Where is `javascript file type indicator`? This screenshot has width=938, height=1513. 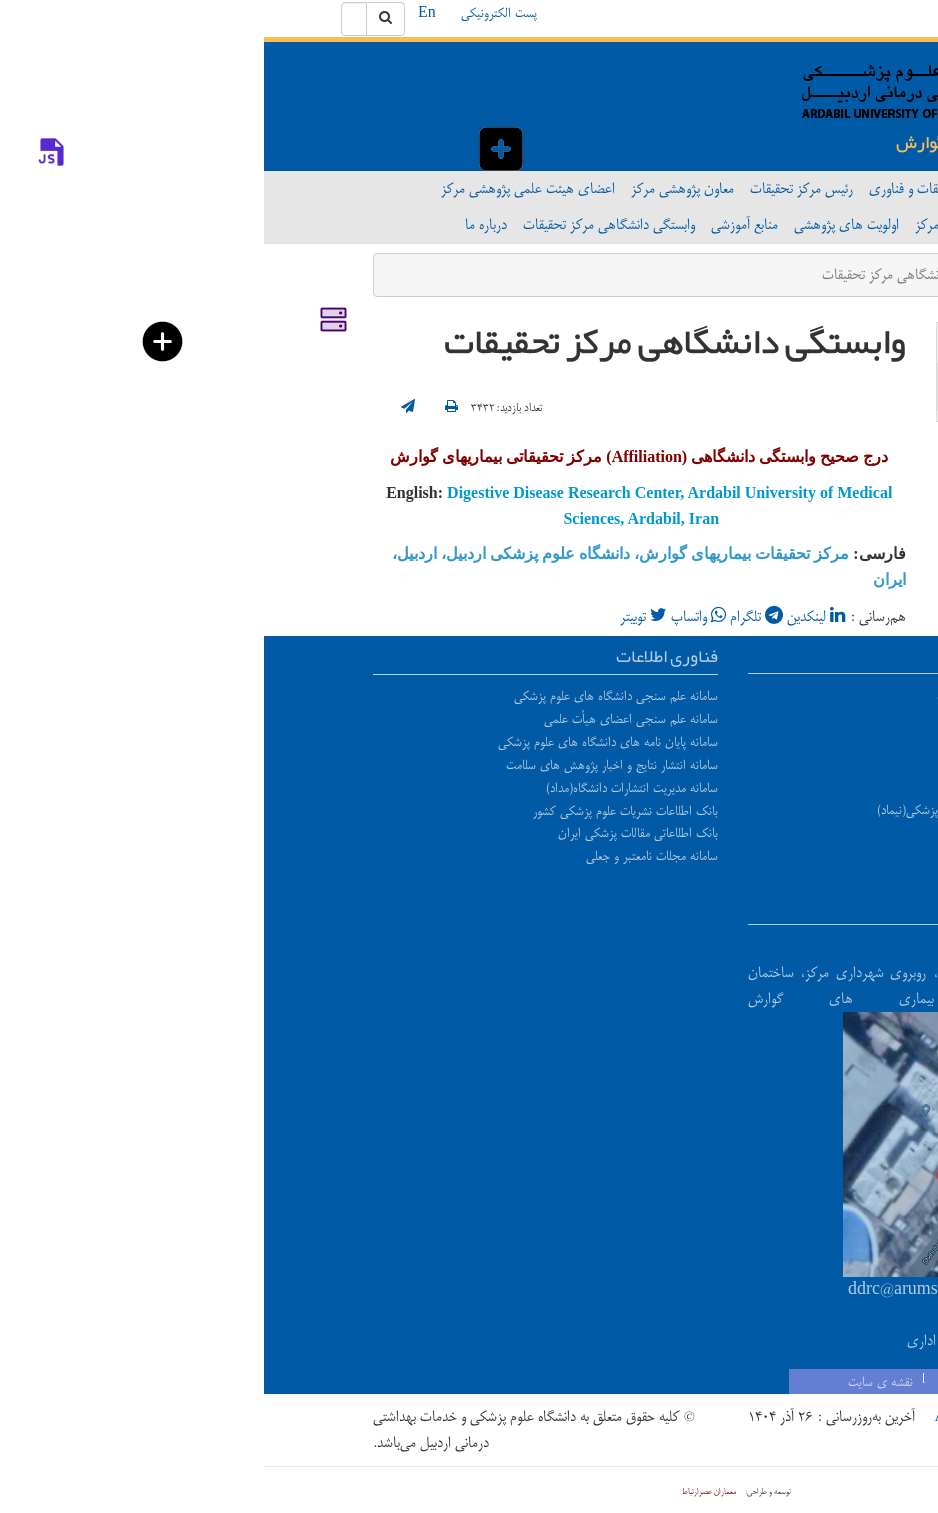 javascript file type indicator is located at coordinates (52, 152).